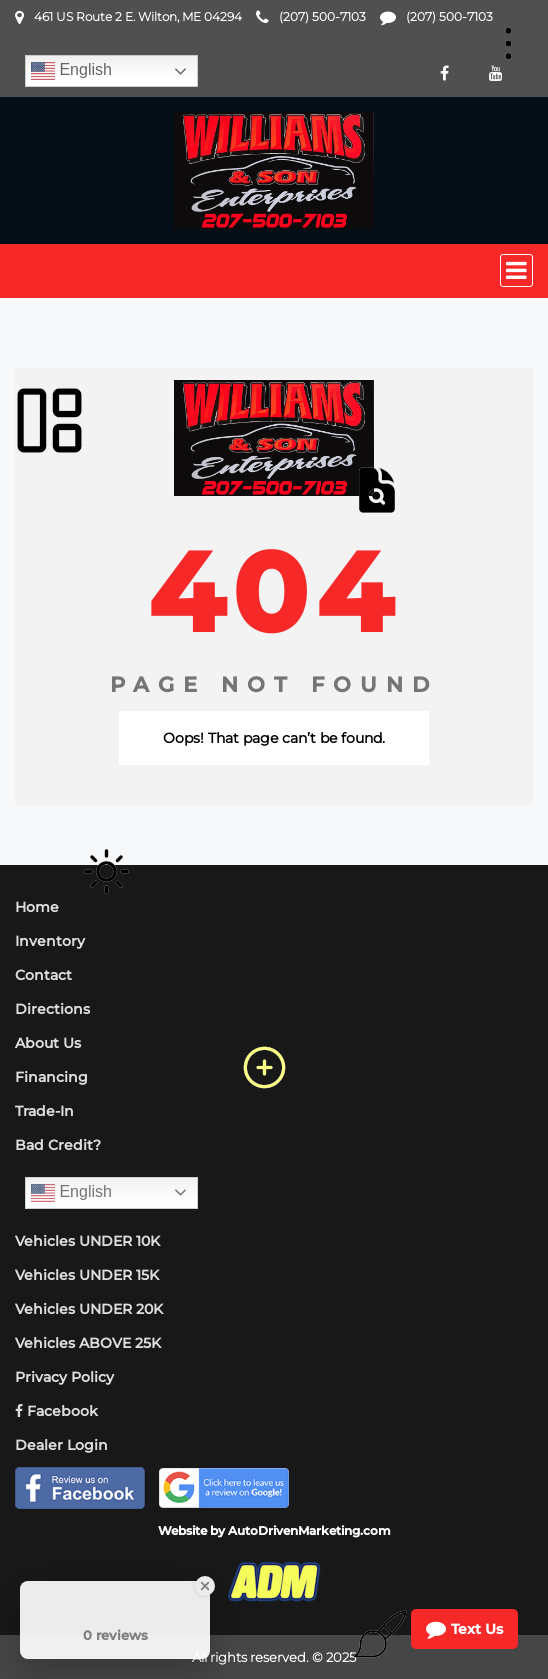 The image size is (548, 1679). What do you see at coordinates (106, 871) in the screenshot?
I see `switch to light mode` at bounding box center [106, 871].